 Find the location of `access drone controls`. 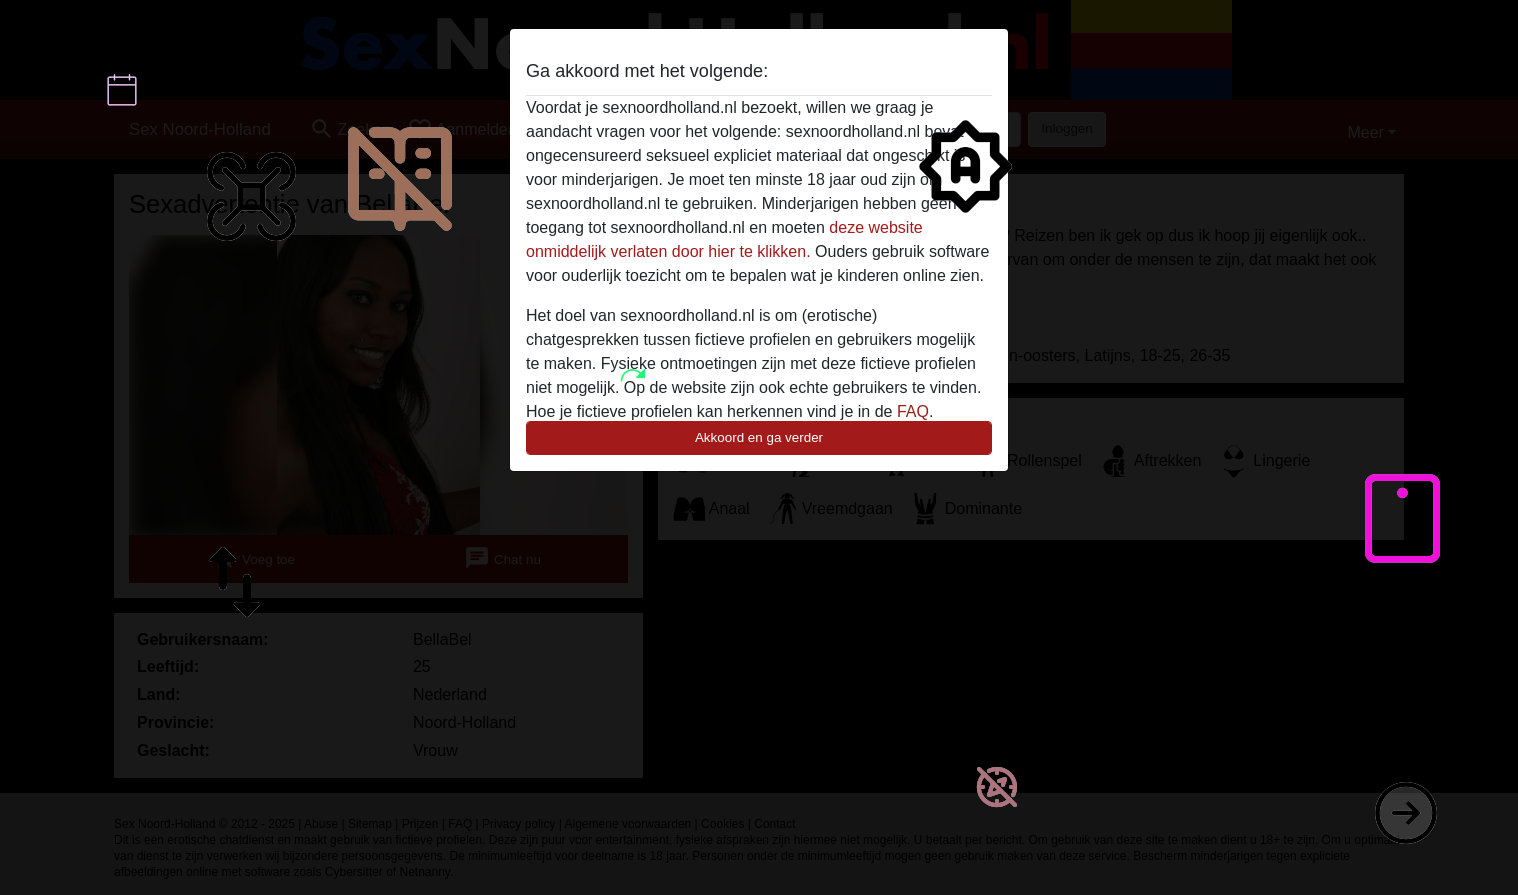

access drone controls is located at coordinates (251, 196).